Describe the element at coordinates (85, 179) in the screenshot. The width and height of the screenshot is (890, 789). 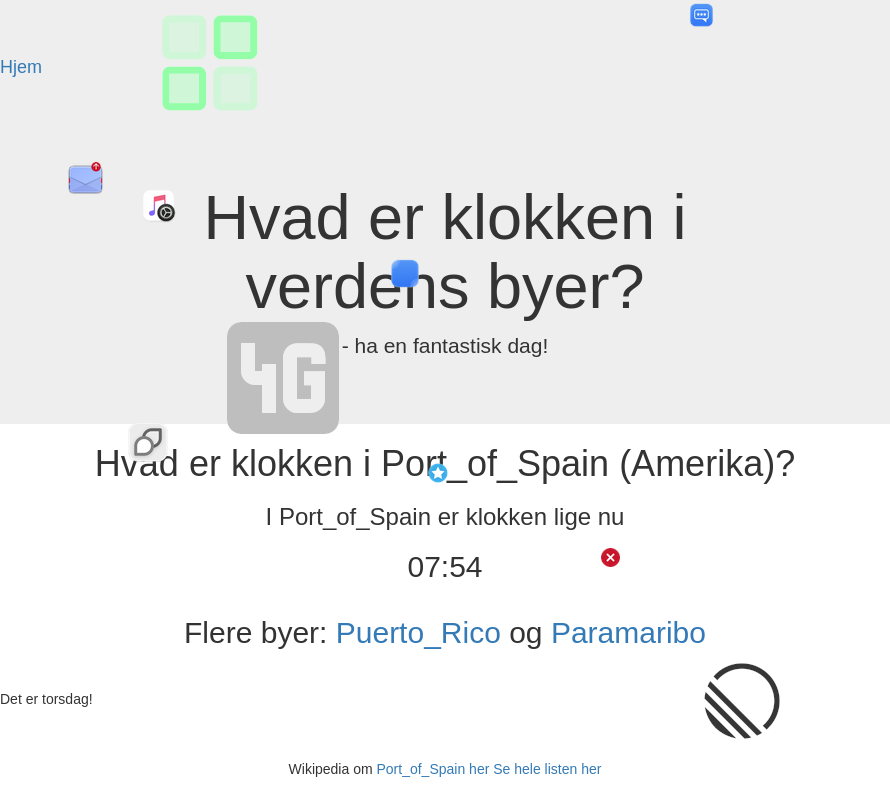
I see `send an email message` at that location.